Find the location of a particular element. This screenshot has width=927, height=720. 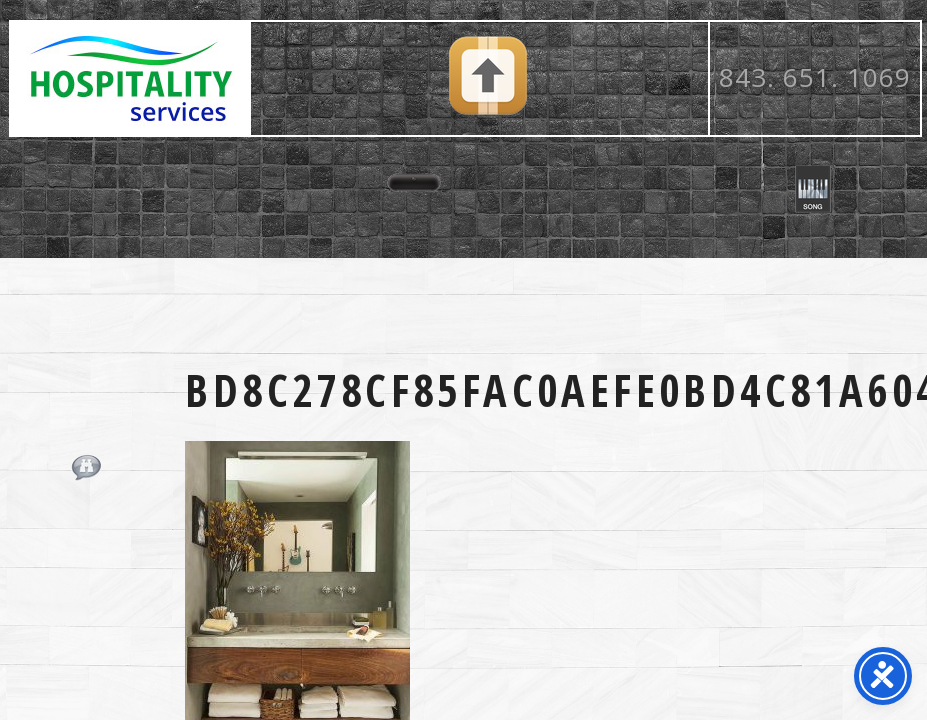

receive a message from a remote desktop administrator is located at coordinates (86, 470).